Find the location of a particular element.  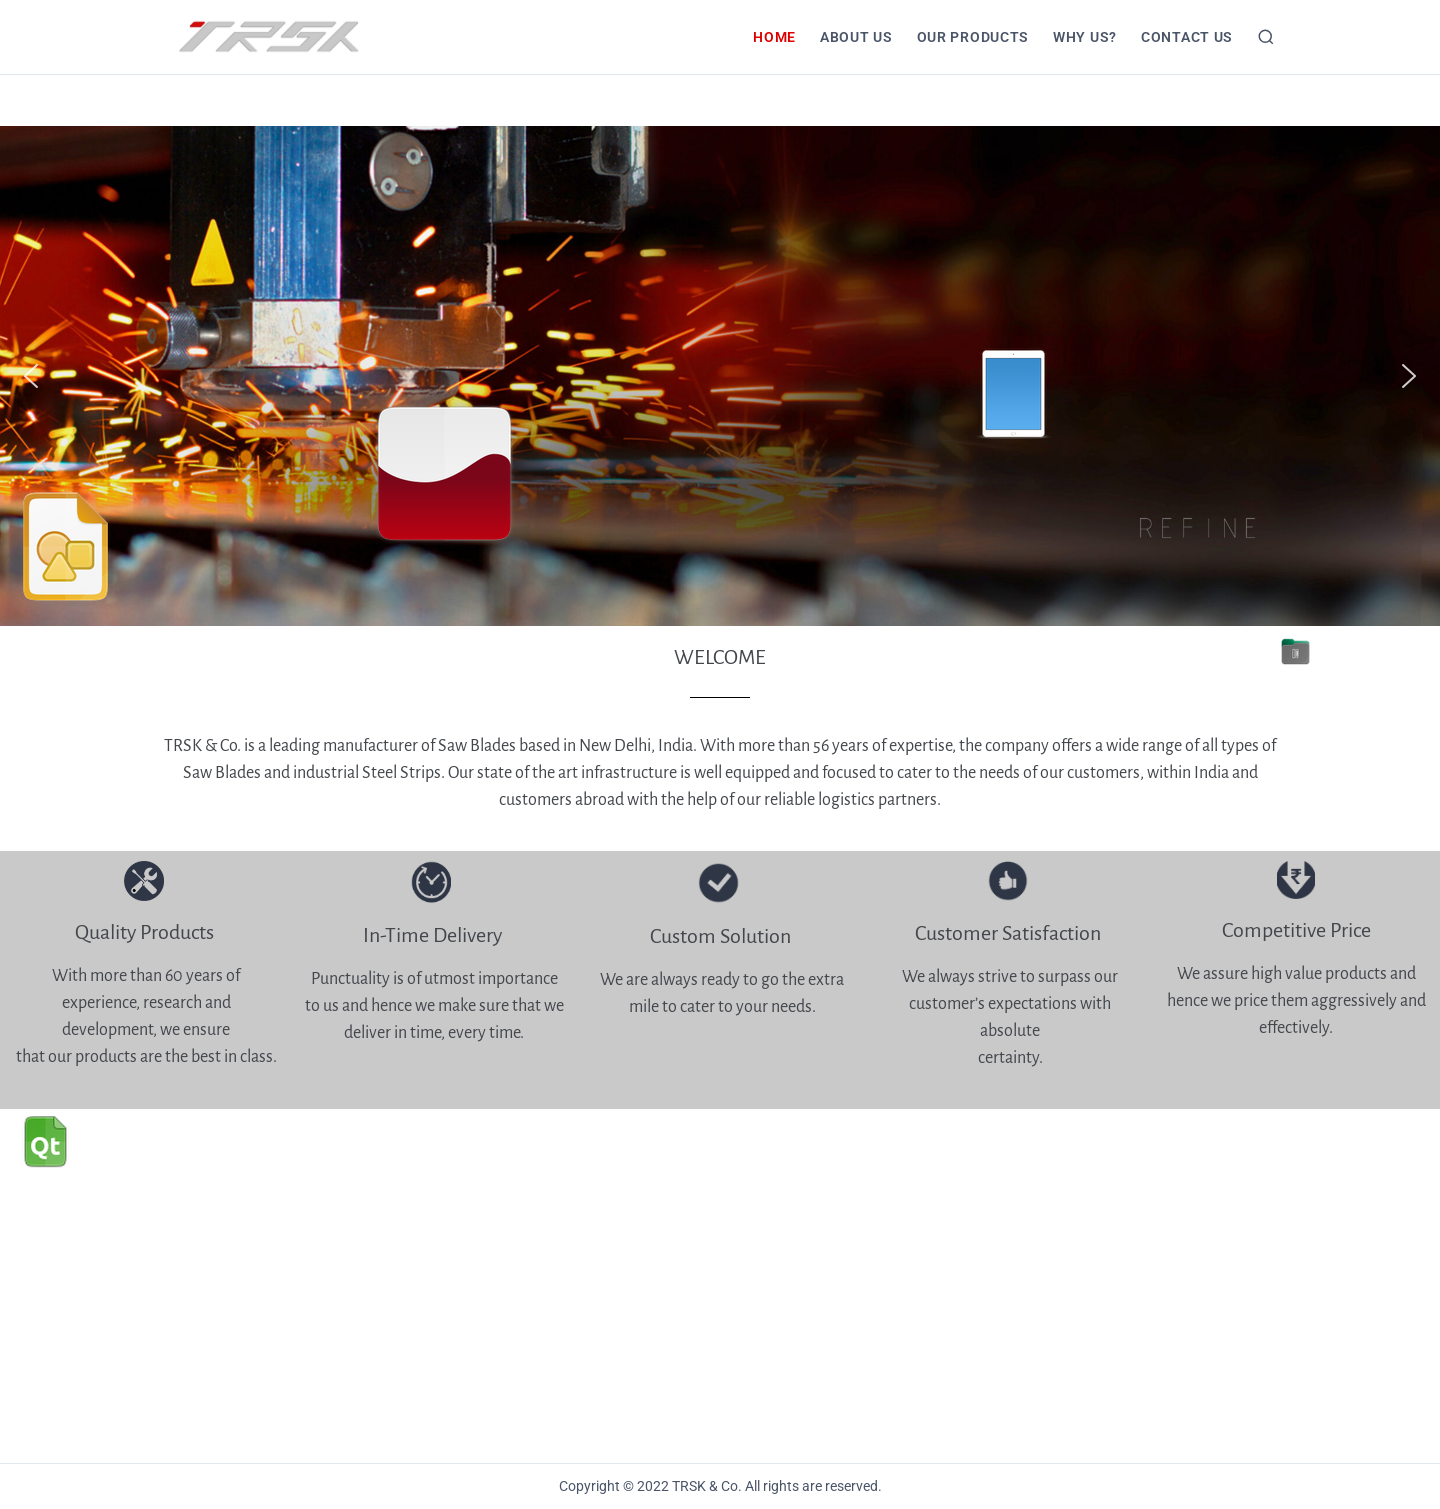

connected ipad pro device is located at coordinates (1013, 393).